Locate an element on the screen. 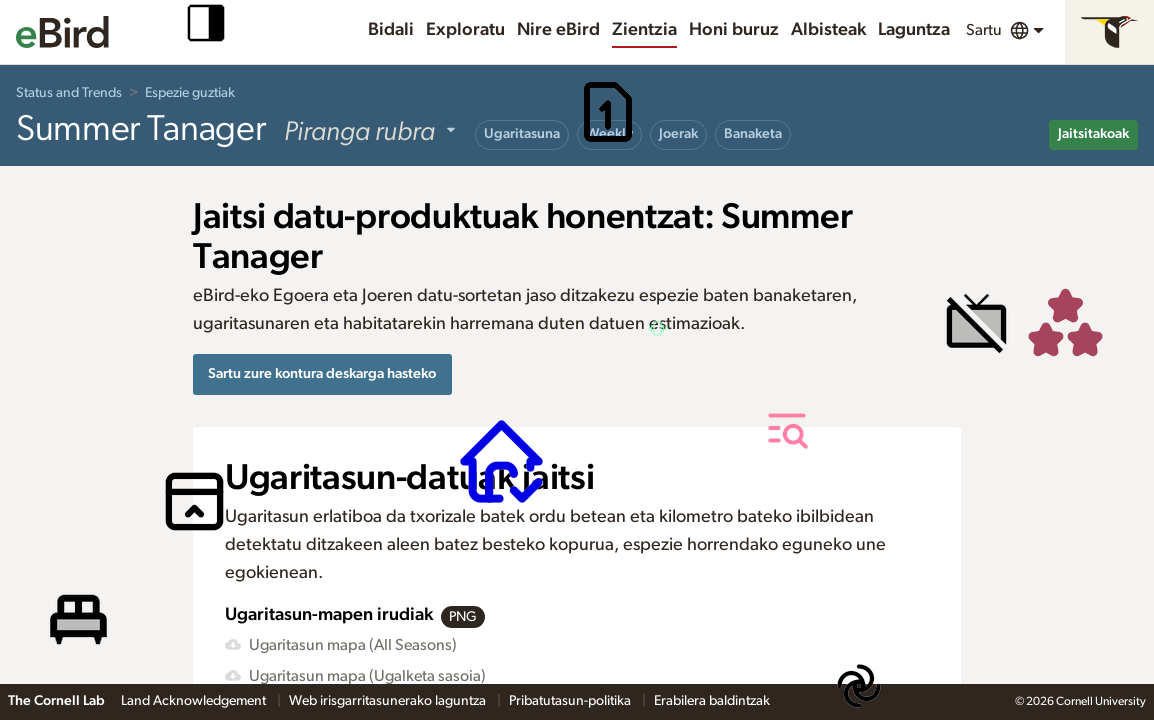 The image size is (1154, 720). view single room accommodations is located at coordinates (78, 619).